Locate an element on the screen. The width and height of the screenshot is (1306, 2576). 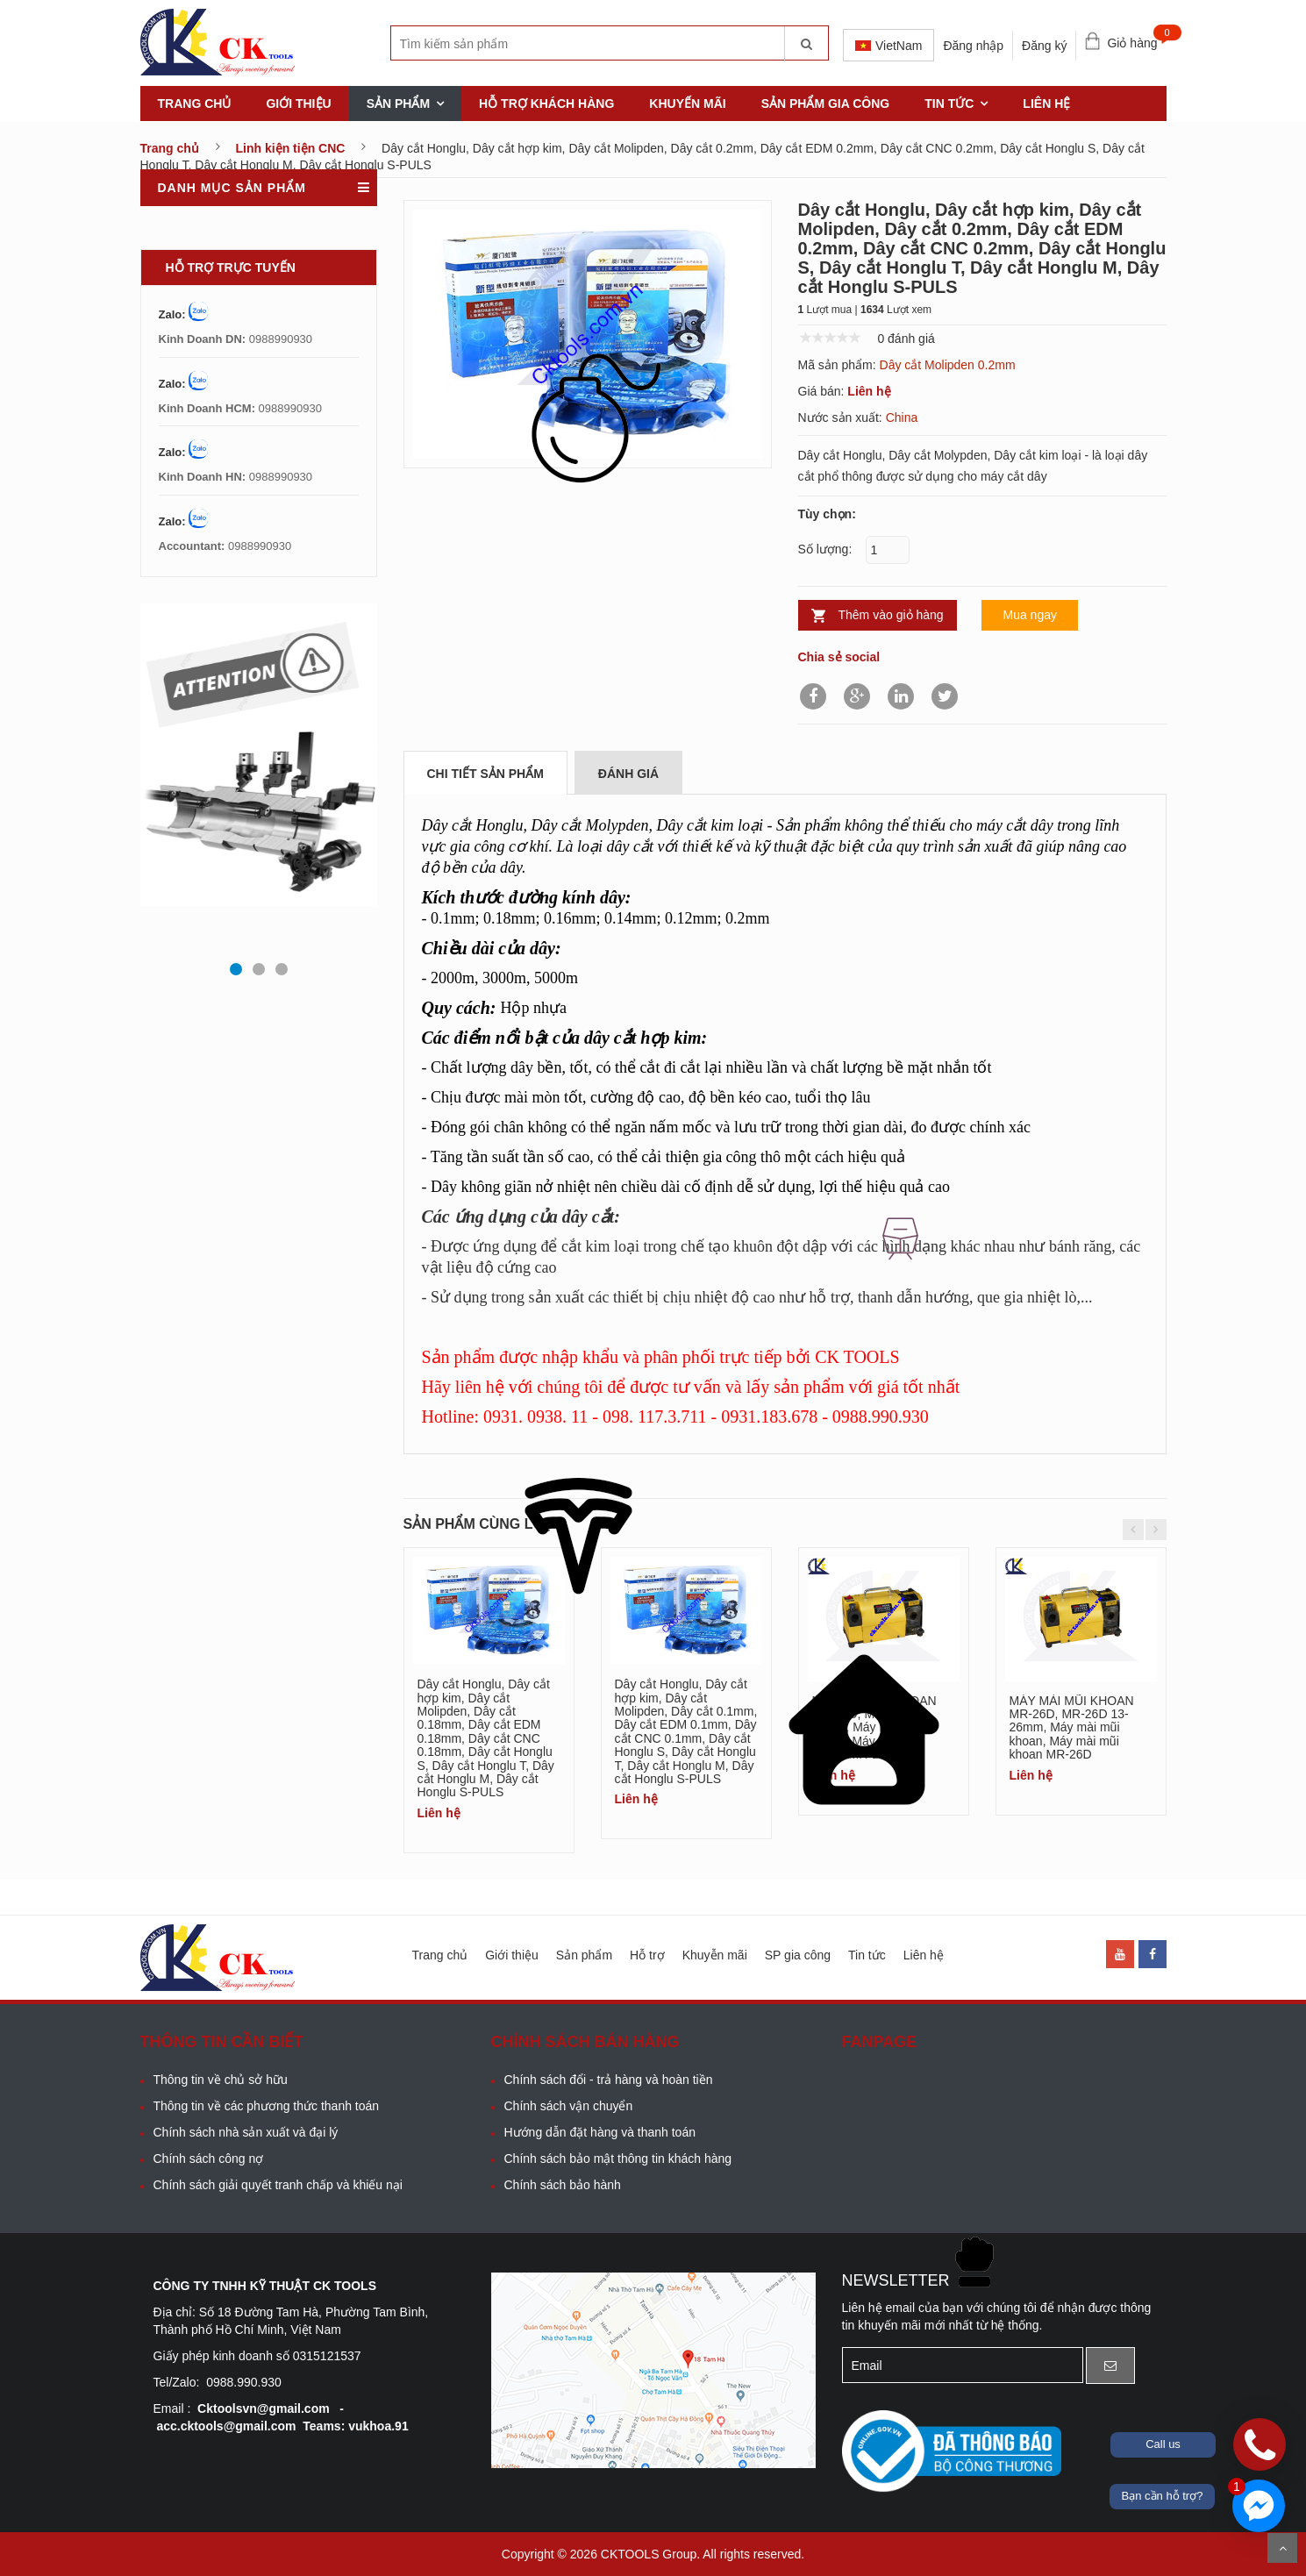
view your home profile is located at coordinates (864, 1730).